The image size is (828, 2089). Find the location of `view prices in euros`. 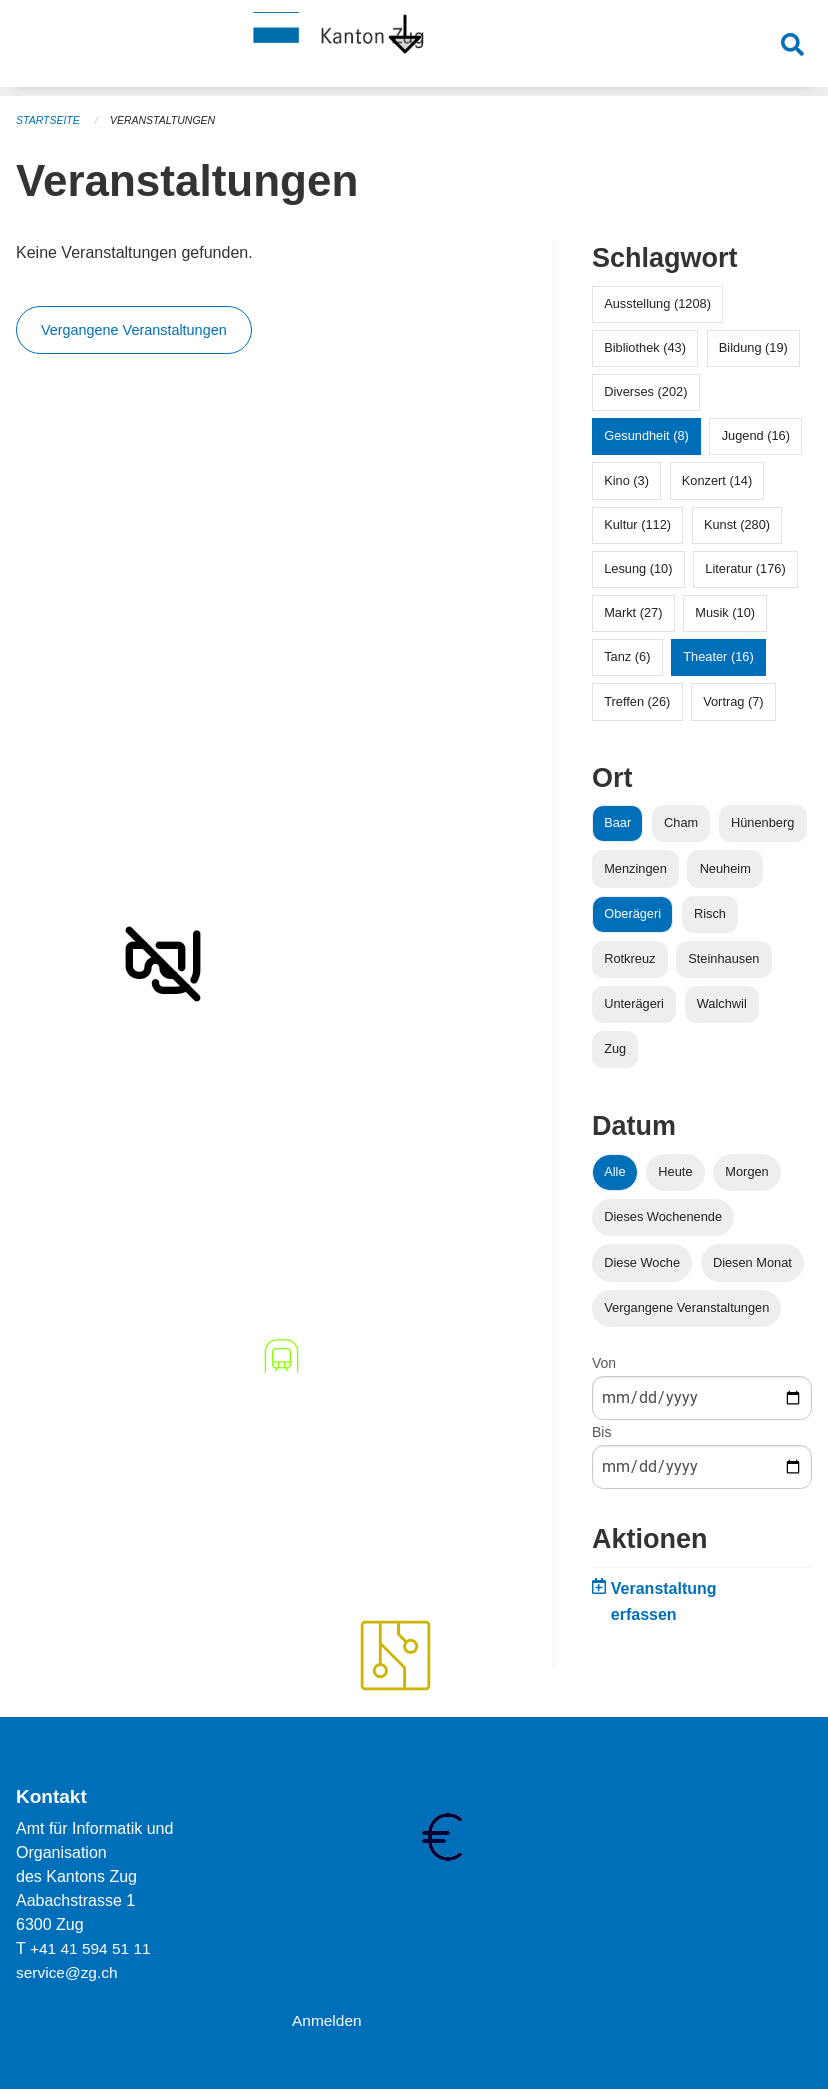

view prices in euros is located at coordinates (446, 1837).